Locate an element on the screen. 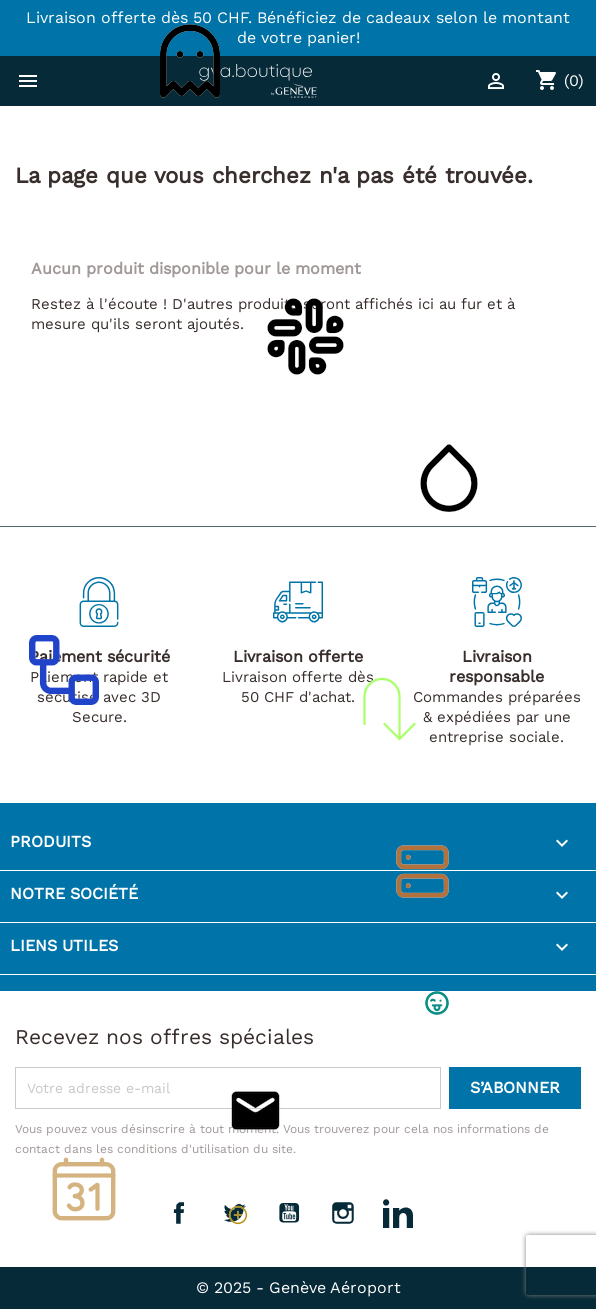 The height and width of the screenshot is (1309, 596). redo or repeat last action is located at coordinates (387, 709).